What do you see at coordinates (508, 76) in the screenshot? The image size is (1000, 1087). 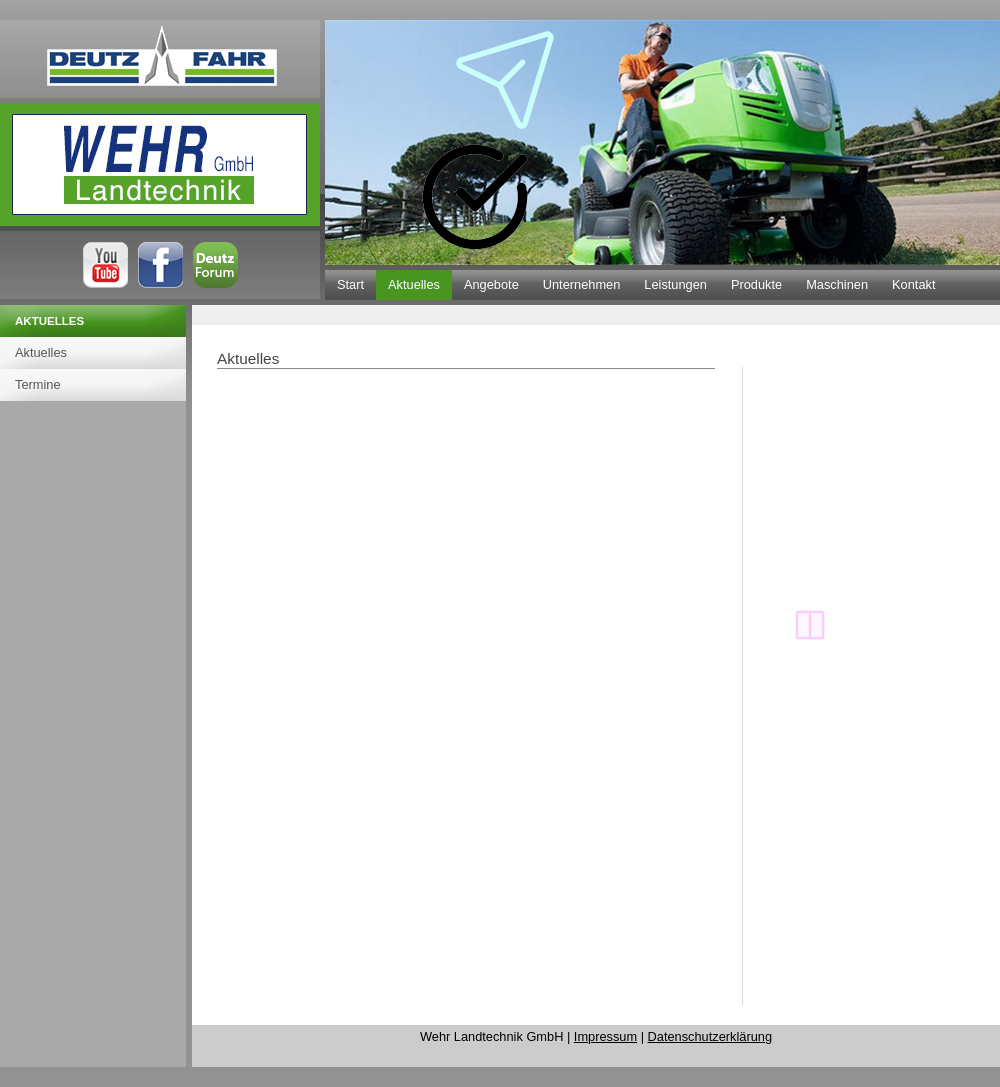 I see `send a message` at bounding box center [508, 76].